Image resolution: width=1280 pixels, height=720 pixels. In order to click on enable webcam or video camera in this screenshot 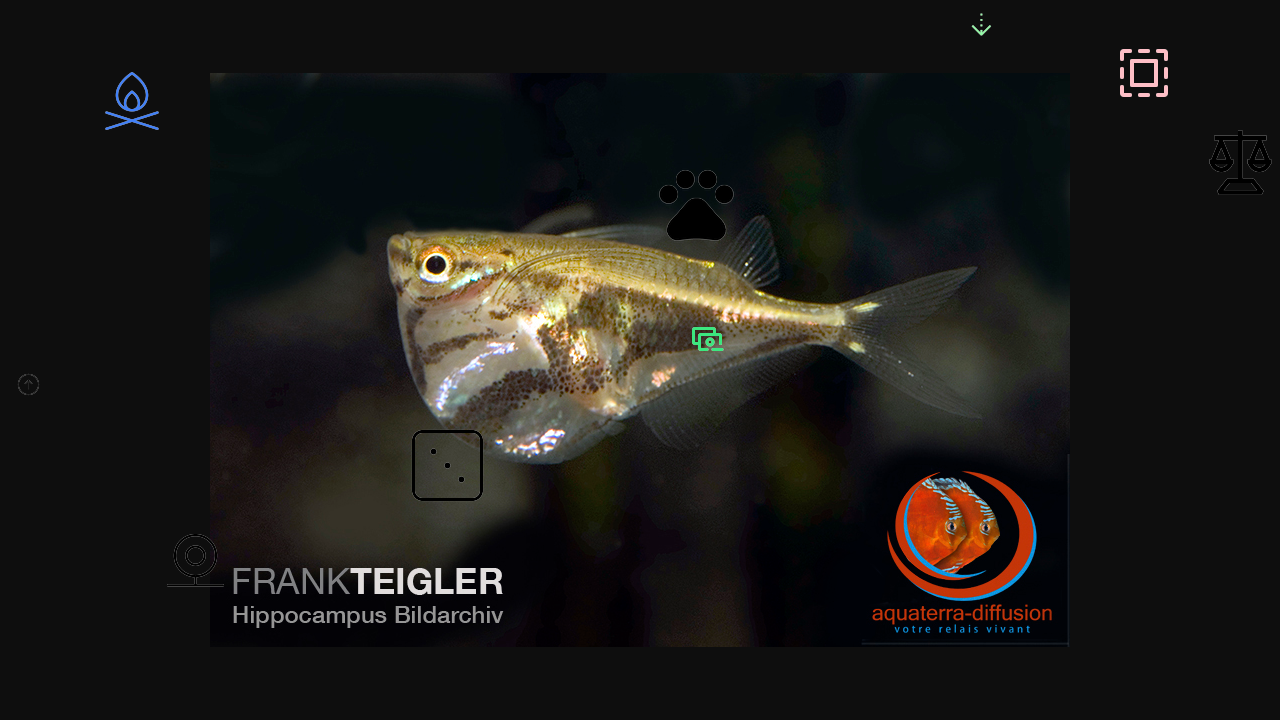, I will do `click(195, 562)`.